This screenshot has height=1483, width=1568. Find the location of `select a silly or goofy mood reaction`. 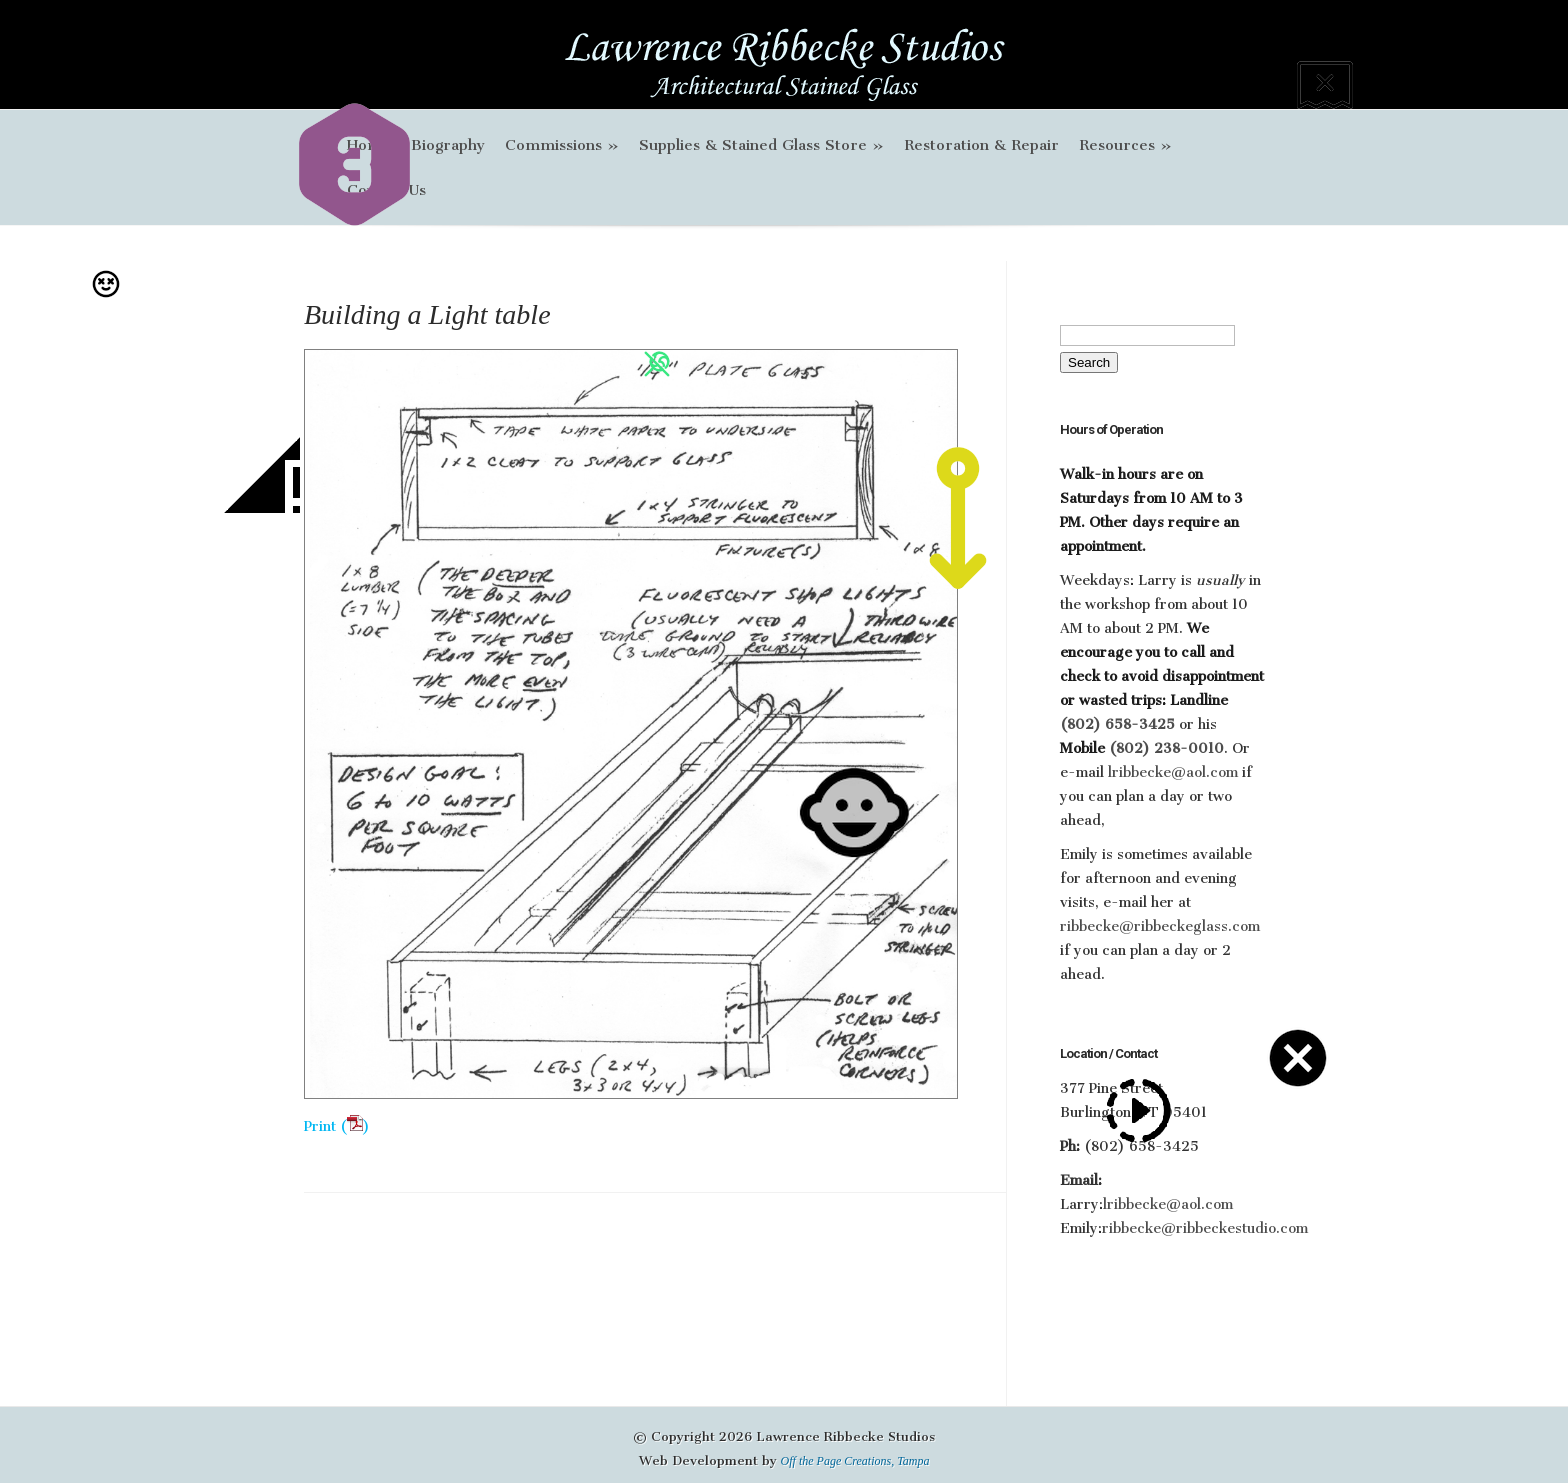

select a silly or goofy mood reaction is located at coordinates (106, 284).